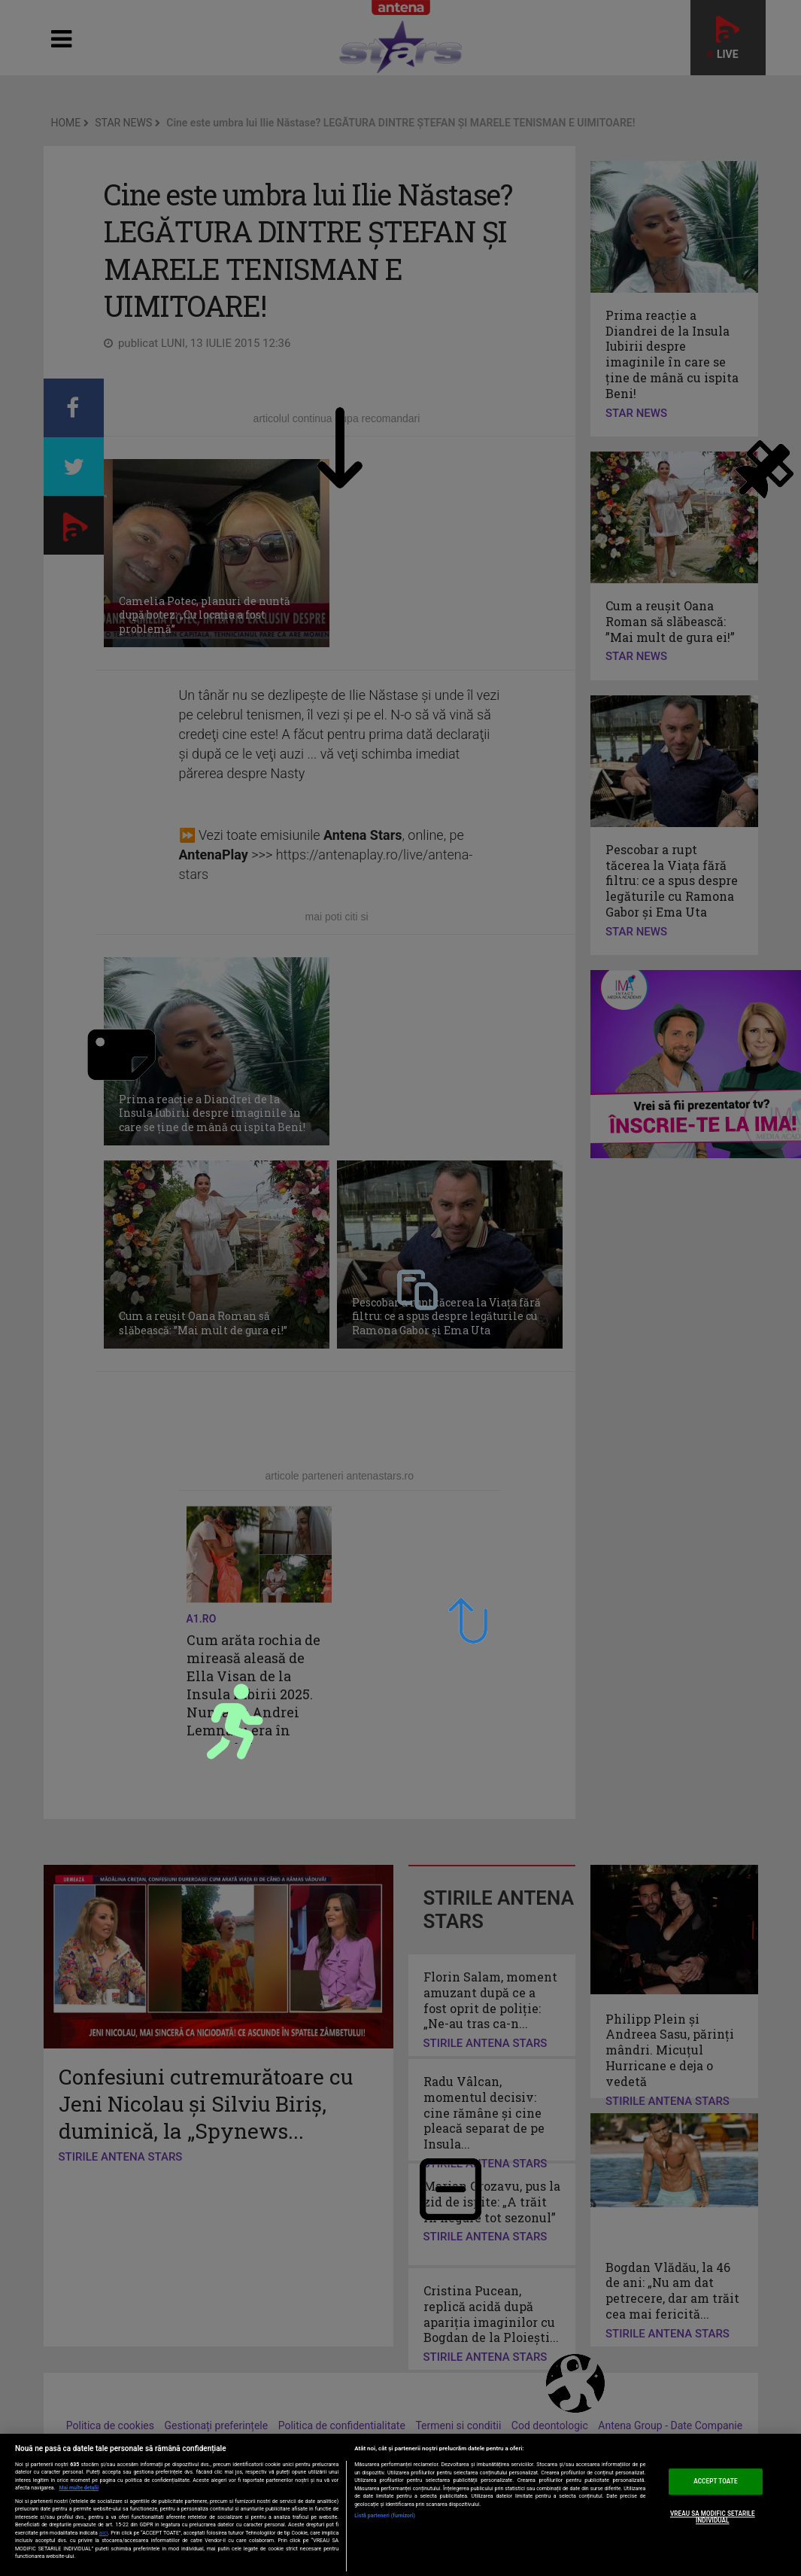  Describe the element at coordinates (121, 1054) in the screenshot. I see `indicates tarp or cover item` at that location.